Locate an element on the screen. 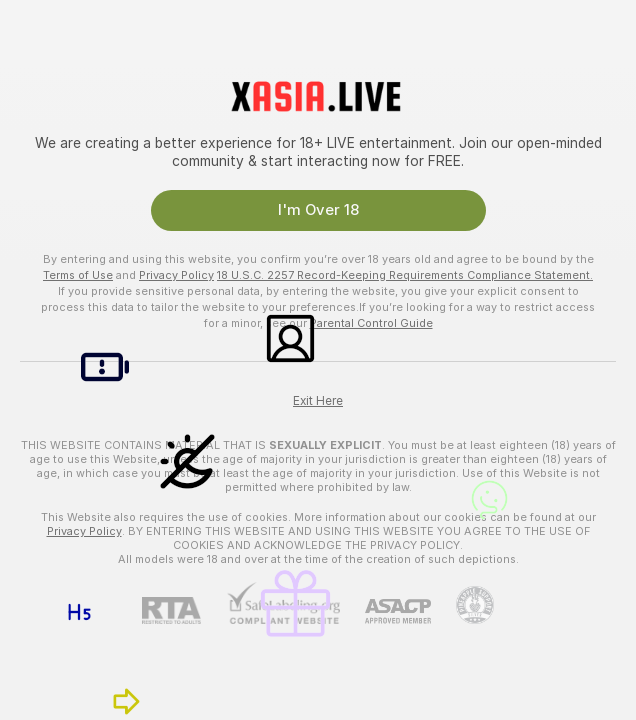  view user profile is located at coordinates (290, 338).